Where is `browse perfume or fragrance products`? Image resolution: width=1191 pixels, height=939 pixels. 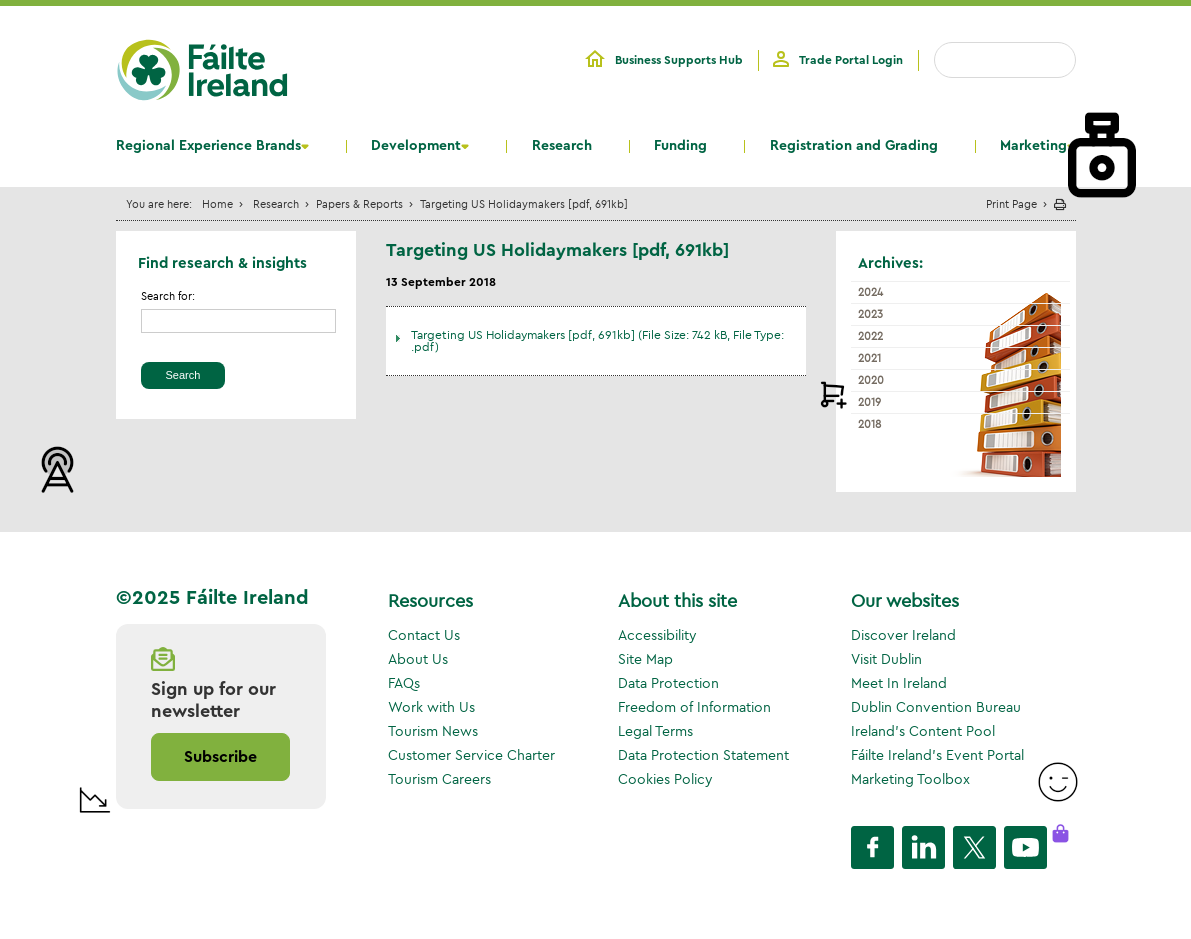 browse perfume or fragrance products is located at coordinates (1102, 155).